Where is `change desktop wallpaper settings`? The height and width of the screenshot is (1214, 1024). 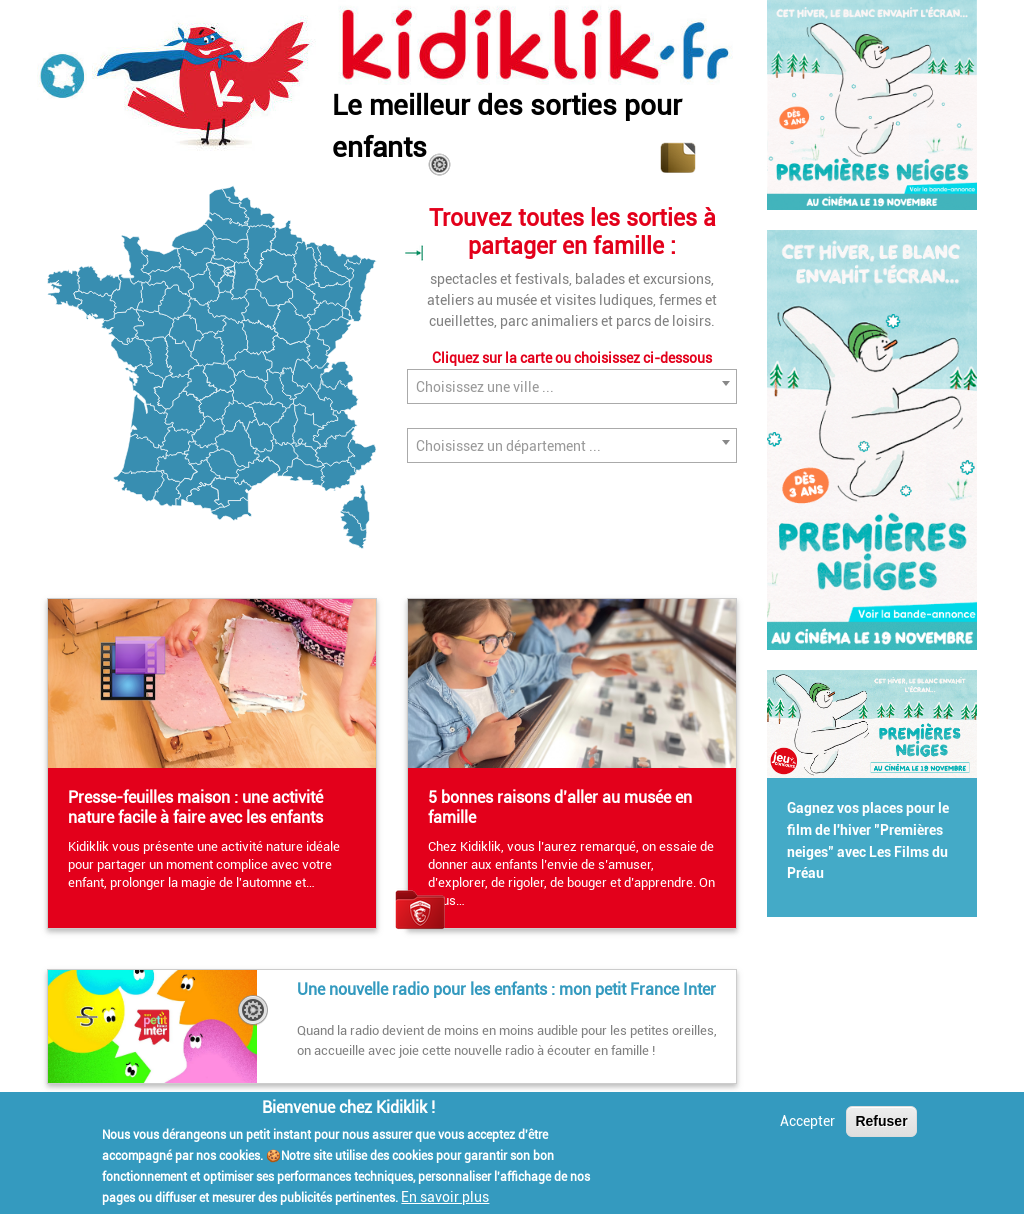 change desktop wallpaper settings is located at coordinates (678, 157).